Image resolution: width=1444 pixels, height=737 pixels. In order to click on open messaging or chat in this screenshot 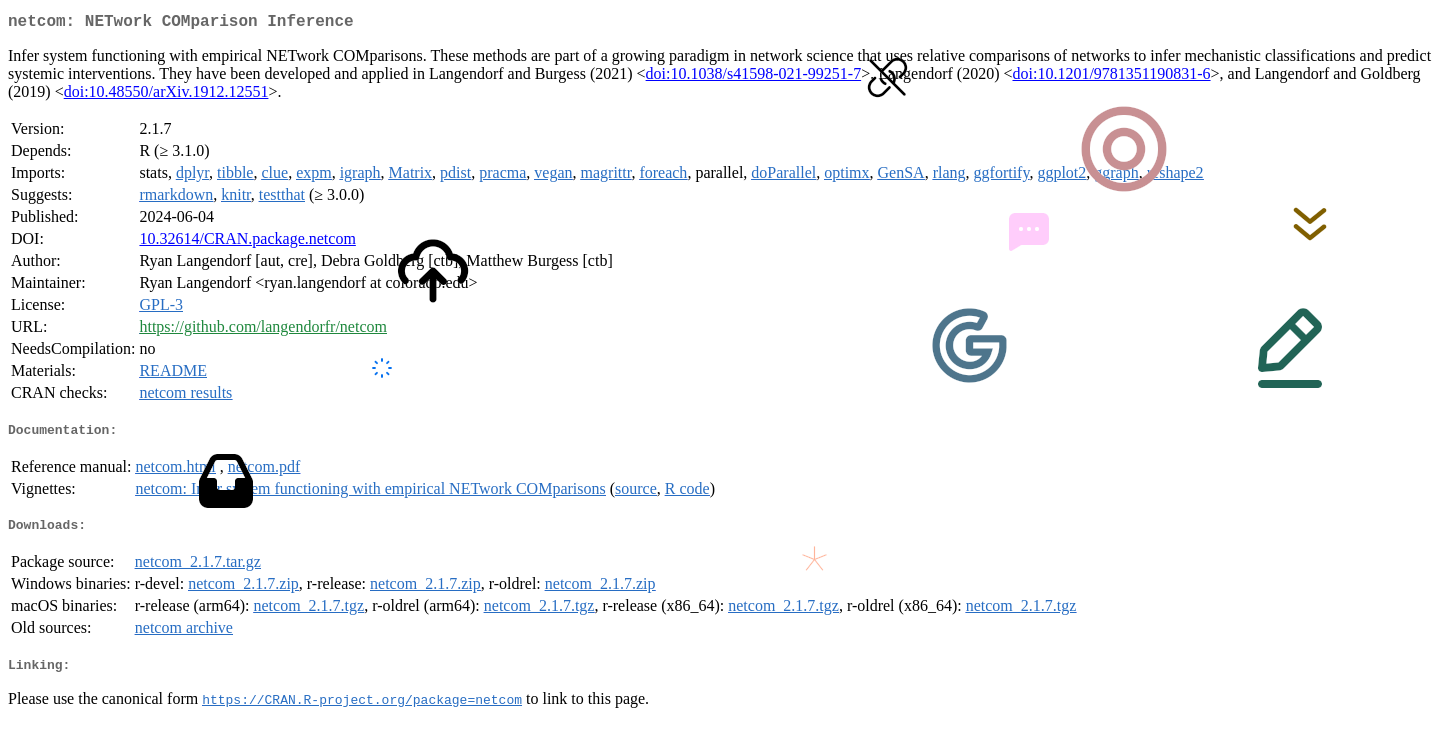, I will do `click(1029, 231)`.